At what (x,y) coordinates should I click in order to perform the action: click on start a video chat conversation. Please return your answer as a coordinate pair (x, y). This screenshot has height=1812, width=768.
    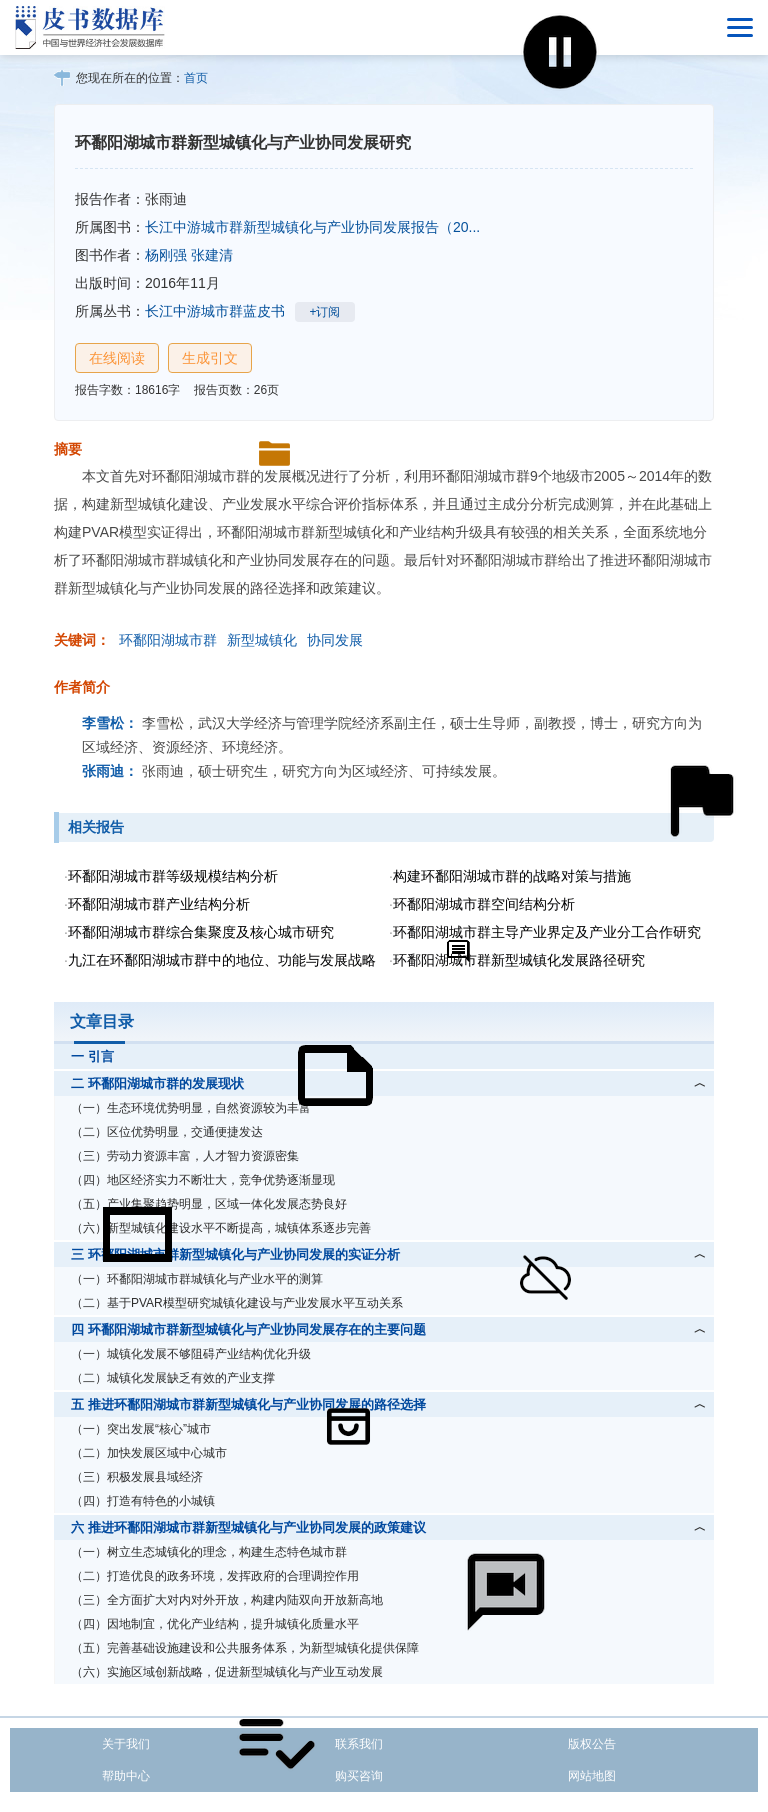
    Looking at the image, I should click on (506, 1592).